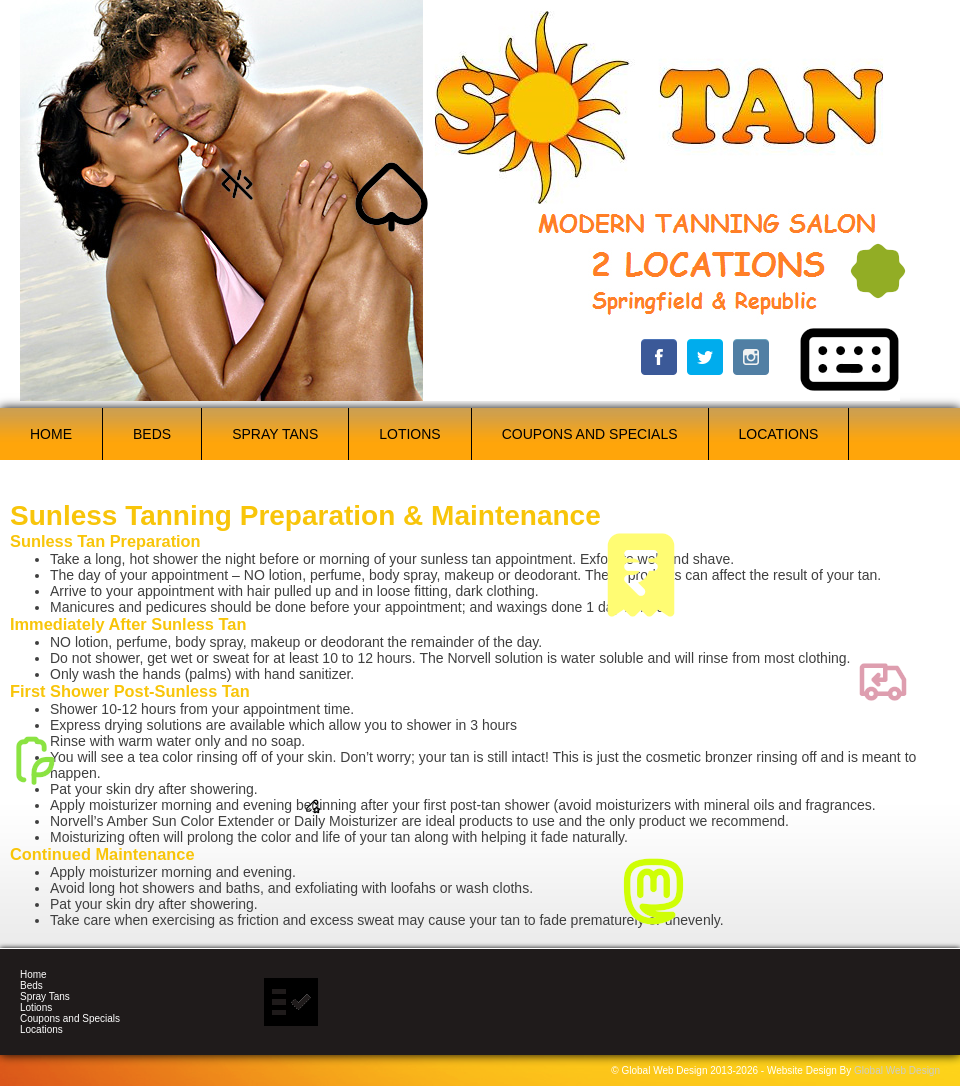 The image size is (960, 1086). What do you see at coordinates (653, 891) in the screenshot?
I see `open Mastodon app` at bounding box center [653, 891].